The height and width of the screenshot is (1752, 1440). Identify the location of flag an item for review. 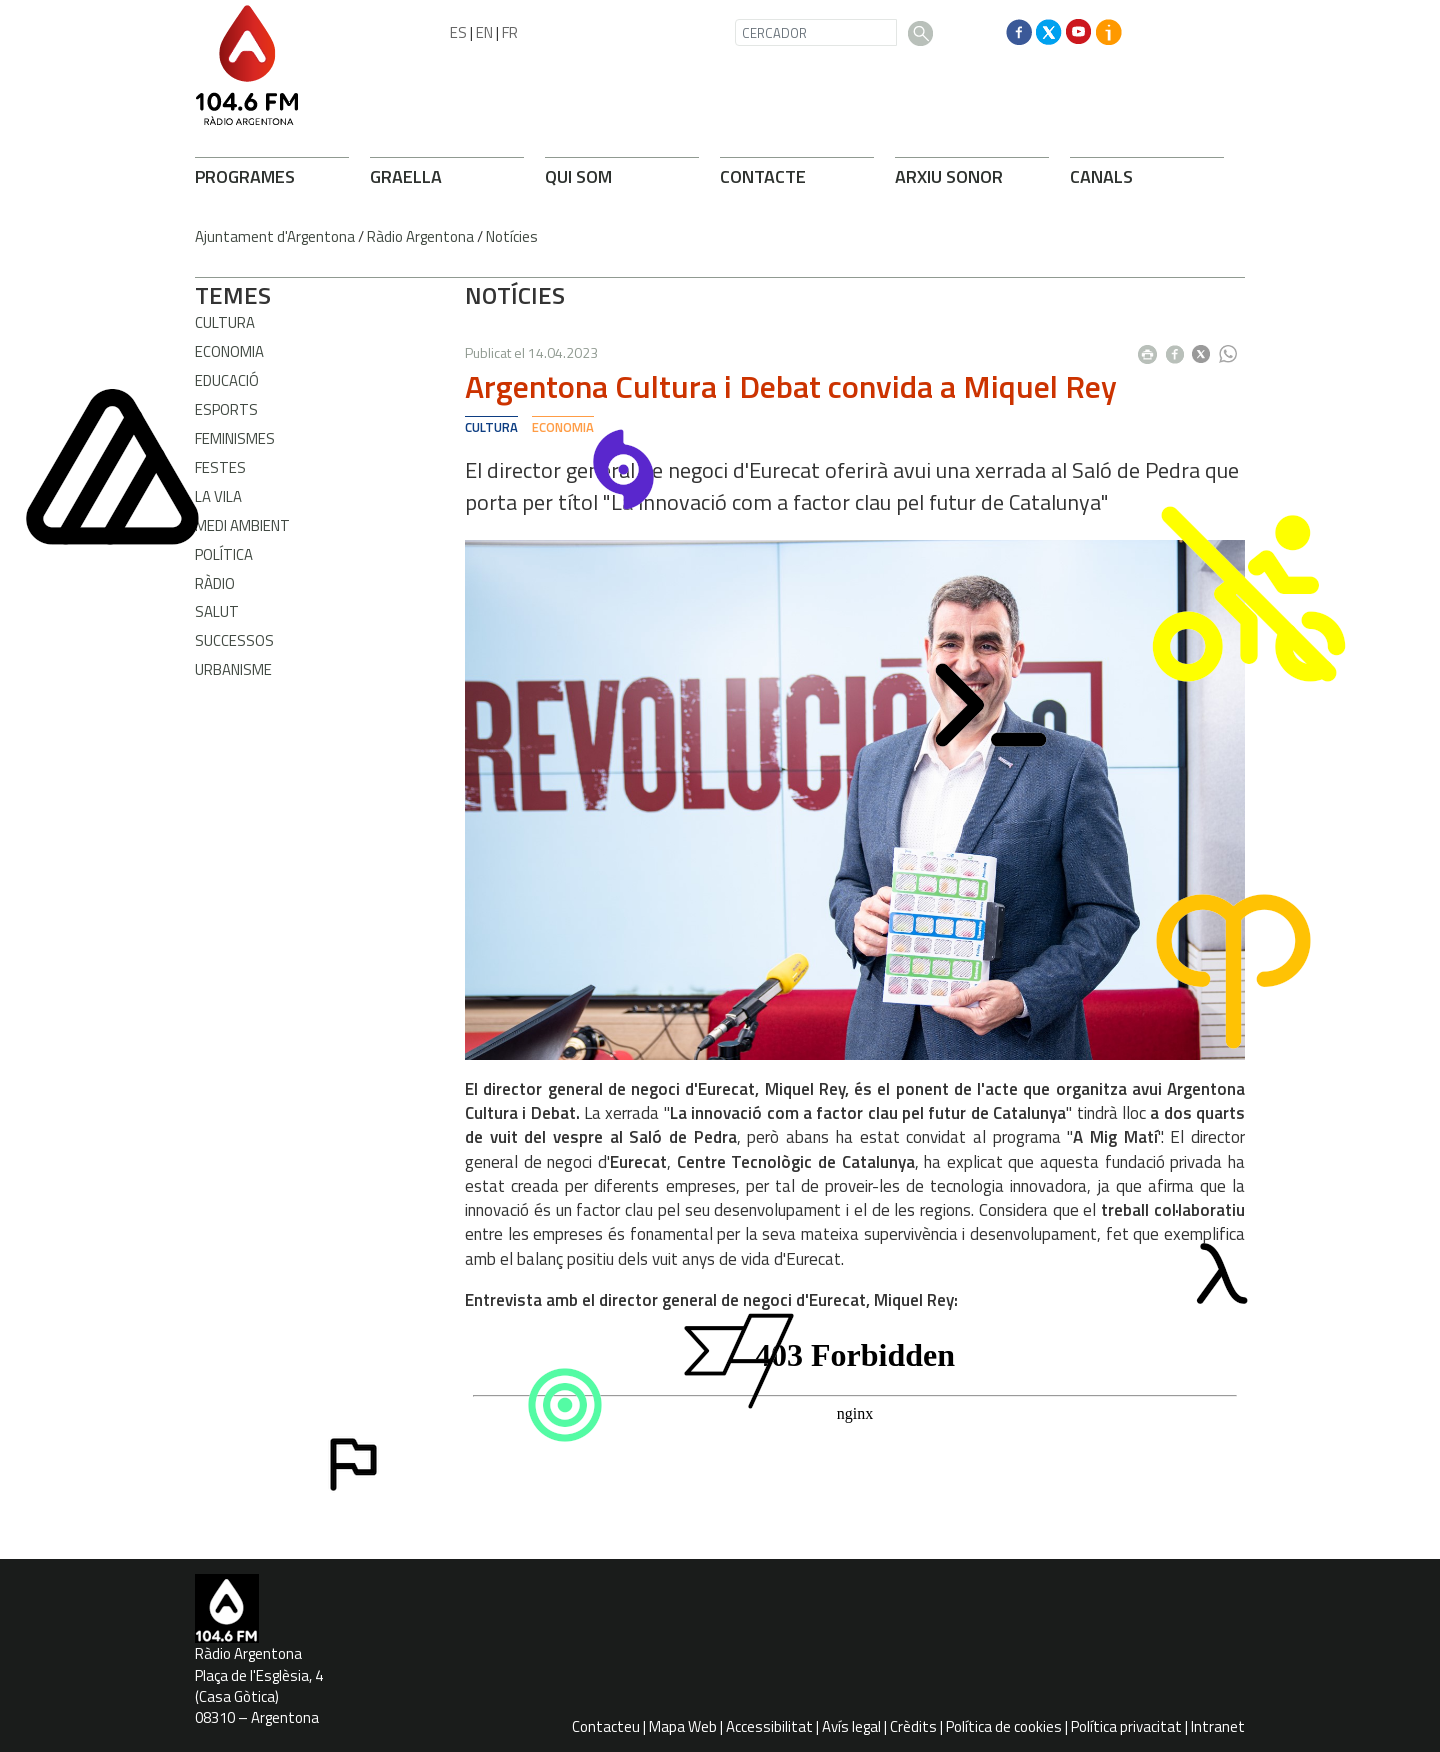
(352, 1463).